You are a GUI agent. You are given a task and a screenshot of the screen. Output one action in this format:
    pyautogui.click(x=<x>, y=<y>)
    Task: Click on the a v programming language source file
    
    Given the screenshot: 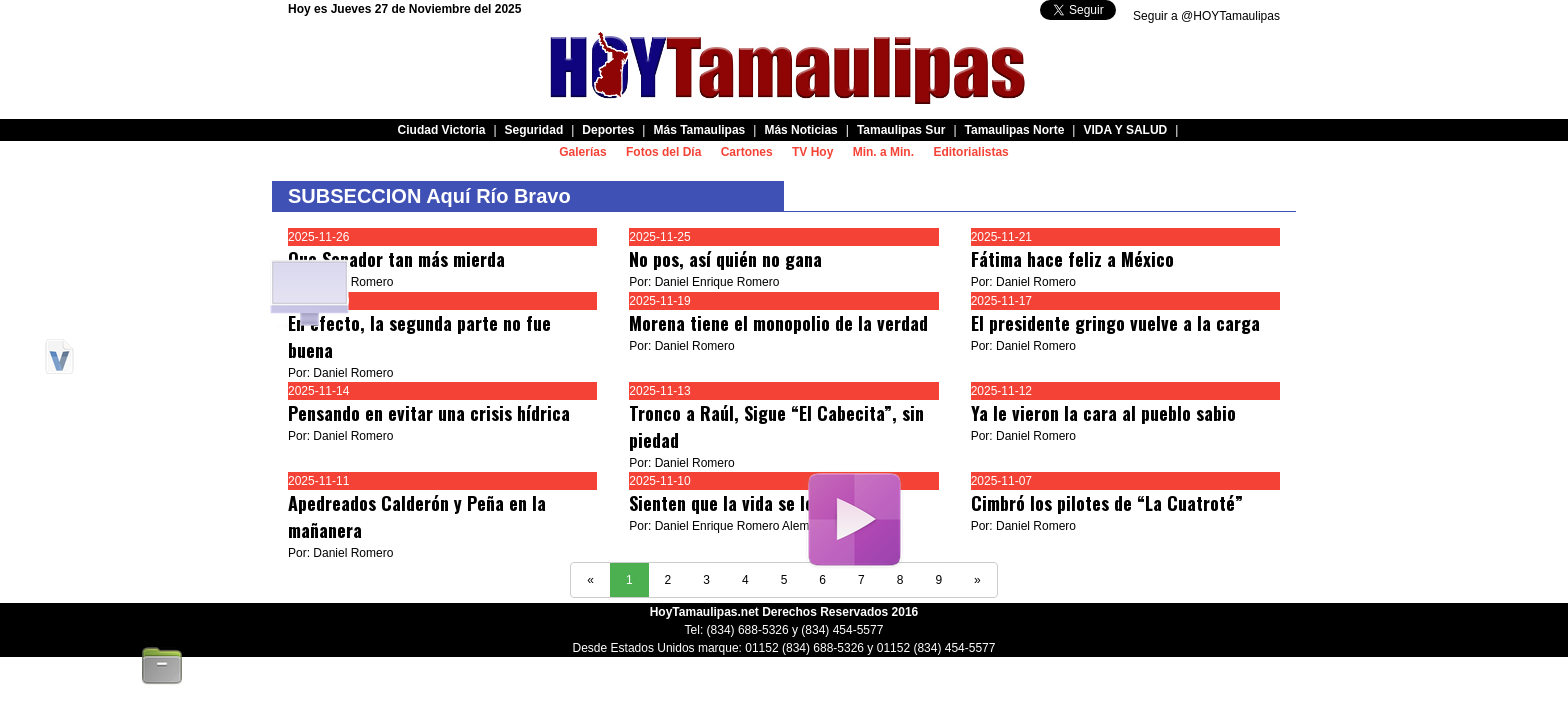 What is the action you would take?
    pyautogui.click(x=59, y=356)
    